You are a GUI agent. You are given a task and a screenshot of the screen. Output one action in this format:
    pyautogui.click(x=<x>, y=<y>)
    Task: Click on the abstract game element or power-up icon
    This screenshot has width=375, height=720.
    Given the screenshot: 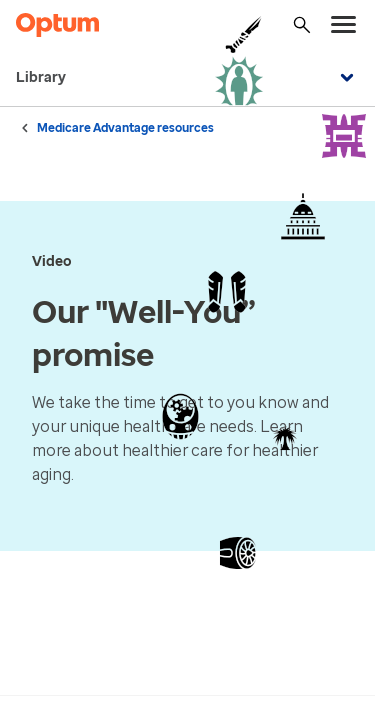 What is the action you would take?
    pyautogui.click(x=344, y=136)
    